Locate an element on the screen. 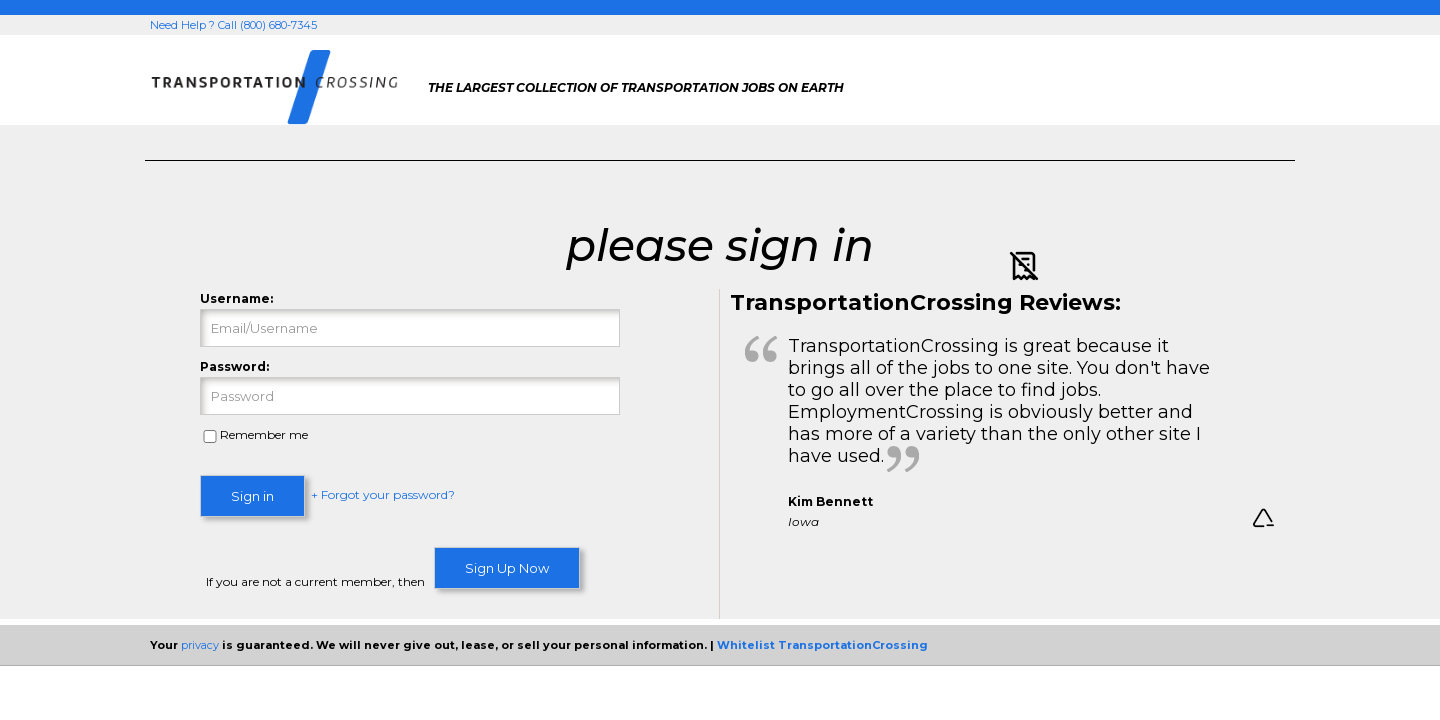  disable receipt generation is located at coordinates (1024, 266).